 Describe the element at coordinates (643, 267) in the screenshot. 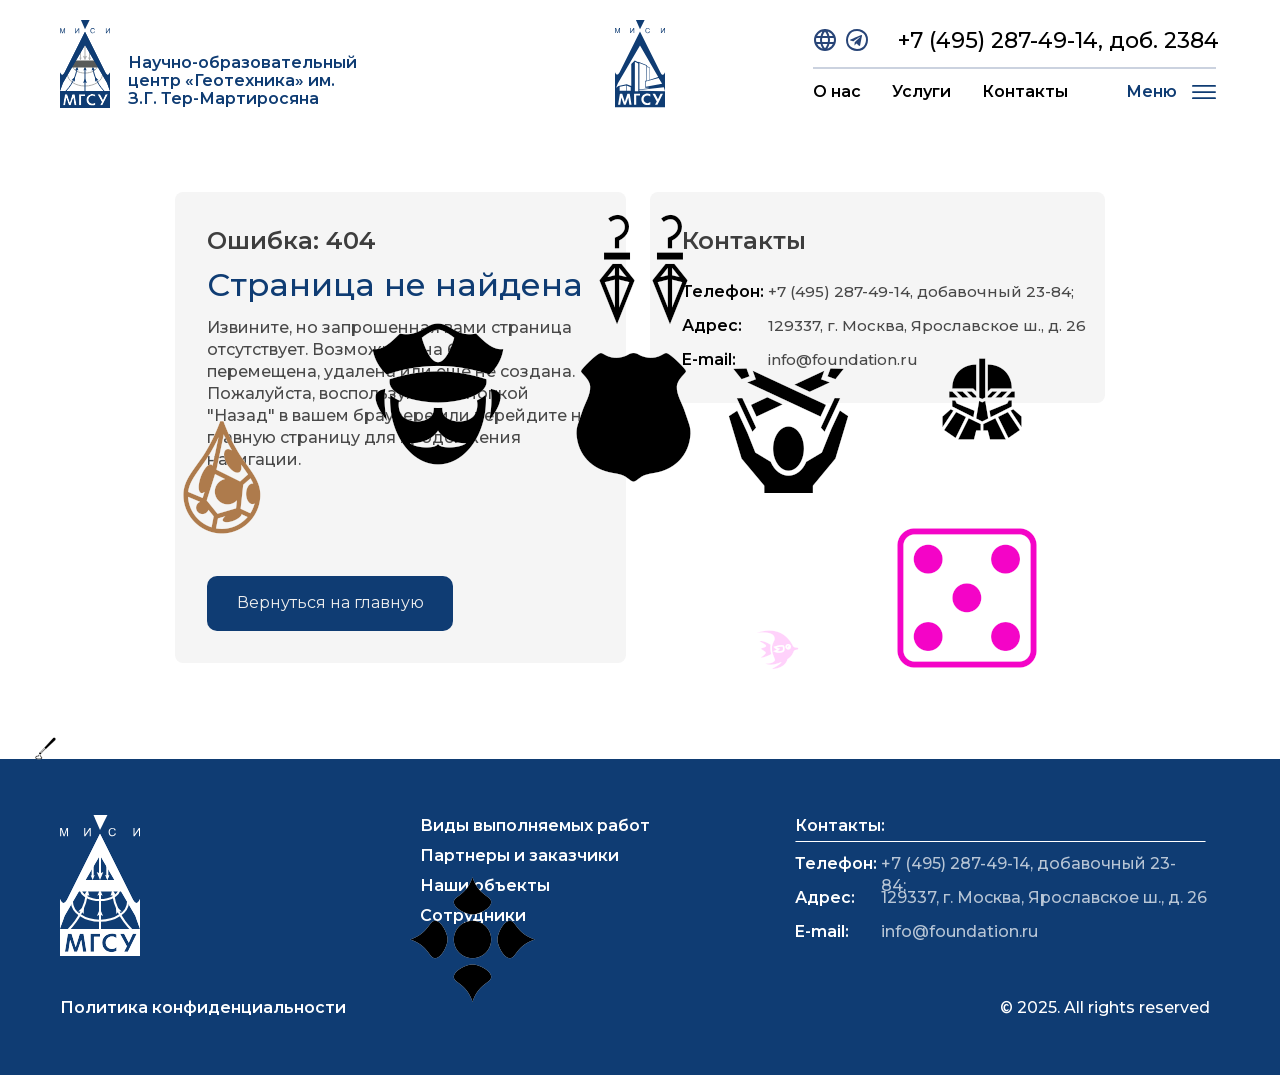

I see `view crystal earrings in inventory` at that location.